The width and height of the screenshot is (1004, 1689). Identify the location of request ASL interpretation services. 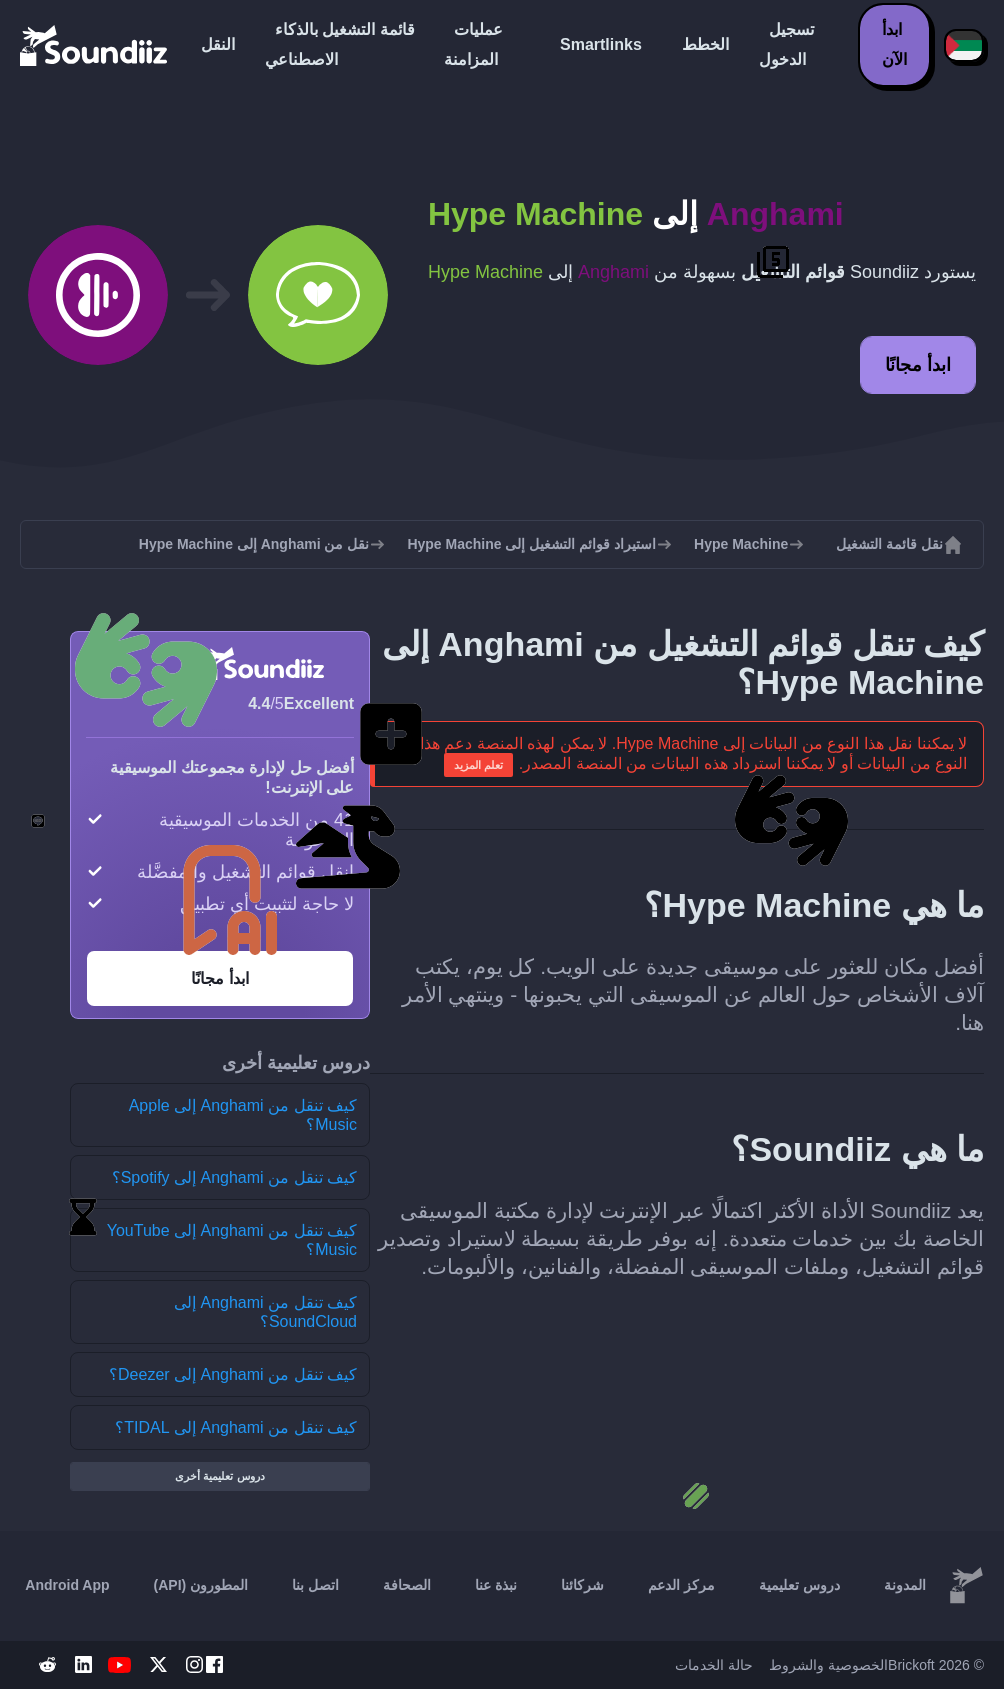
(146, 670).